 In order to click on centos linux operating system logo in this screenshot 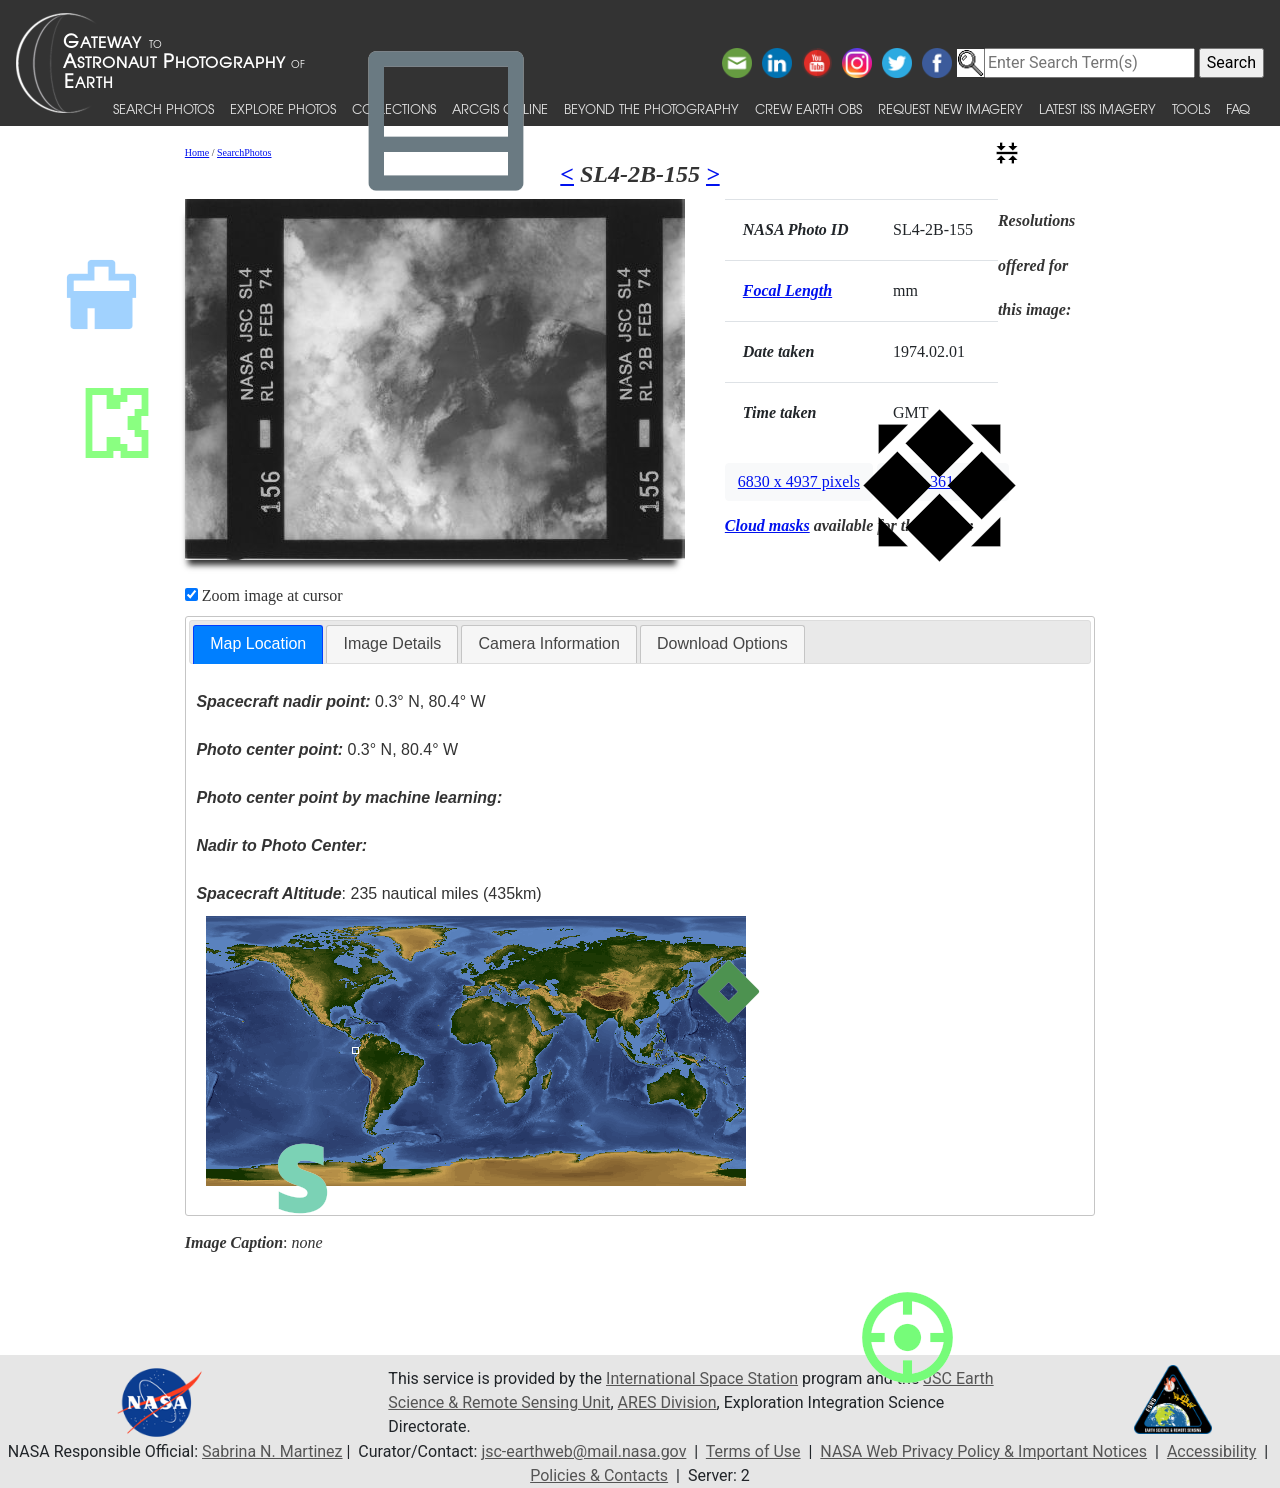, I will do `click(939, 485)`.